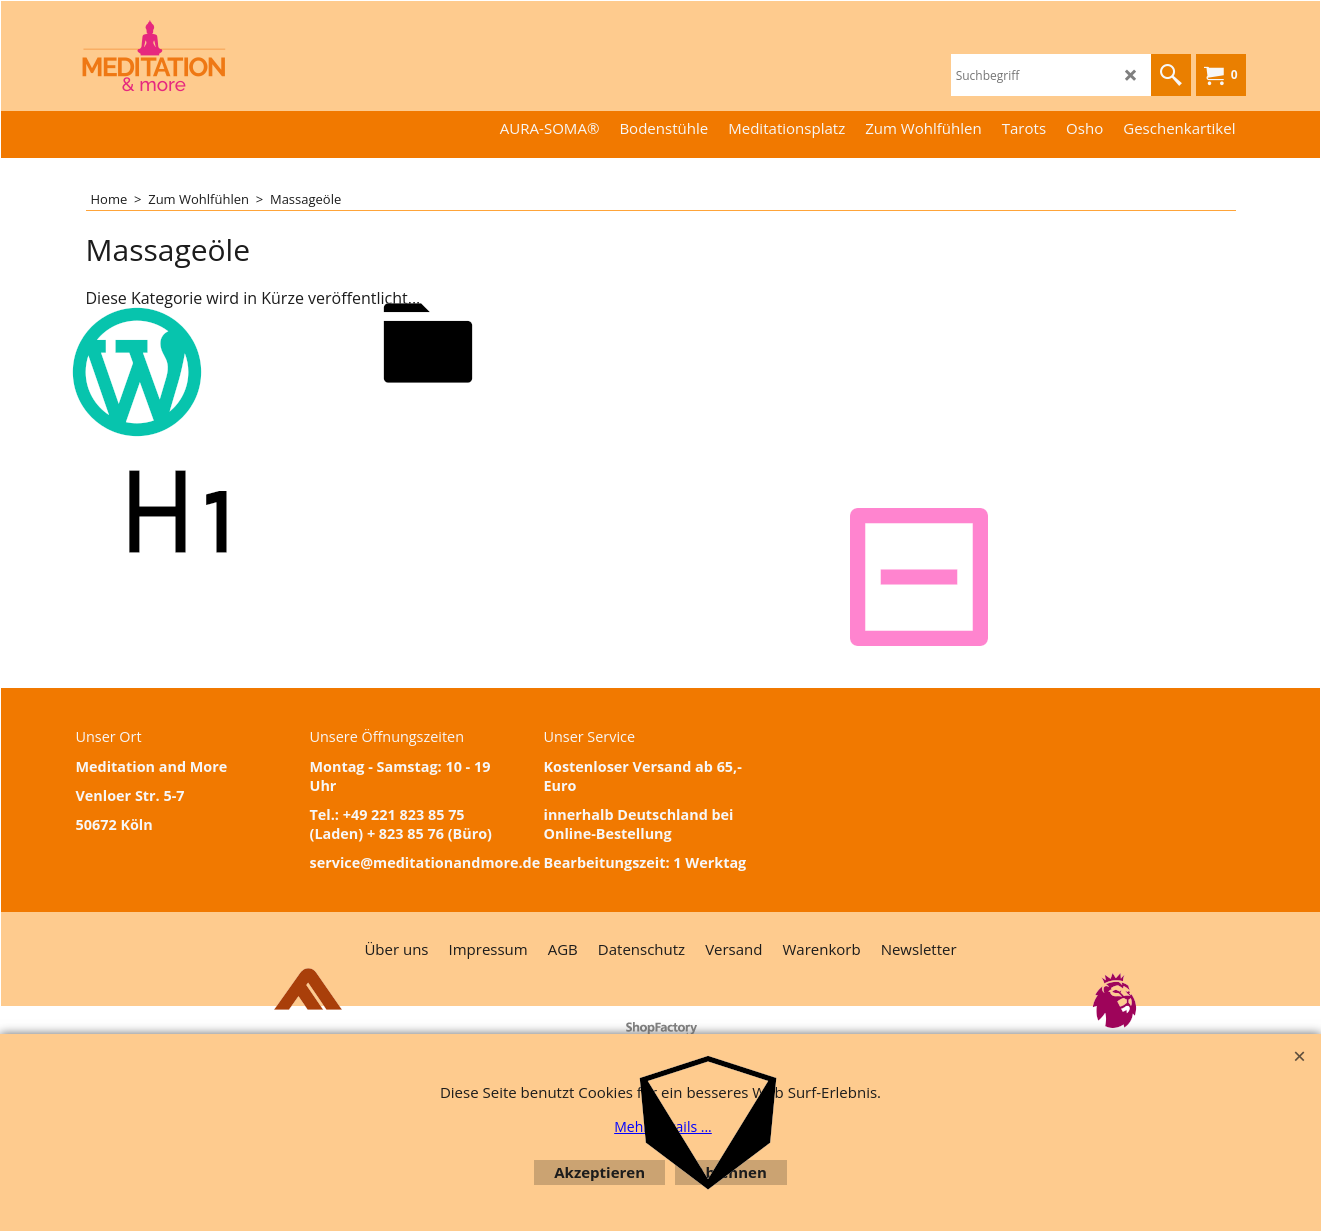  Describe the element at coordinates (308, 989) in the screenshot. I see `launch THE FINALS game` at that location.